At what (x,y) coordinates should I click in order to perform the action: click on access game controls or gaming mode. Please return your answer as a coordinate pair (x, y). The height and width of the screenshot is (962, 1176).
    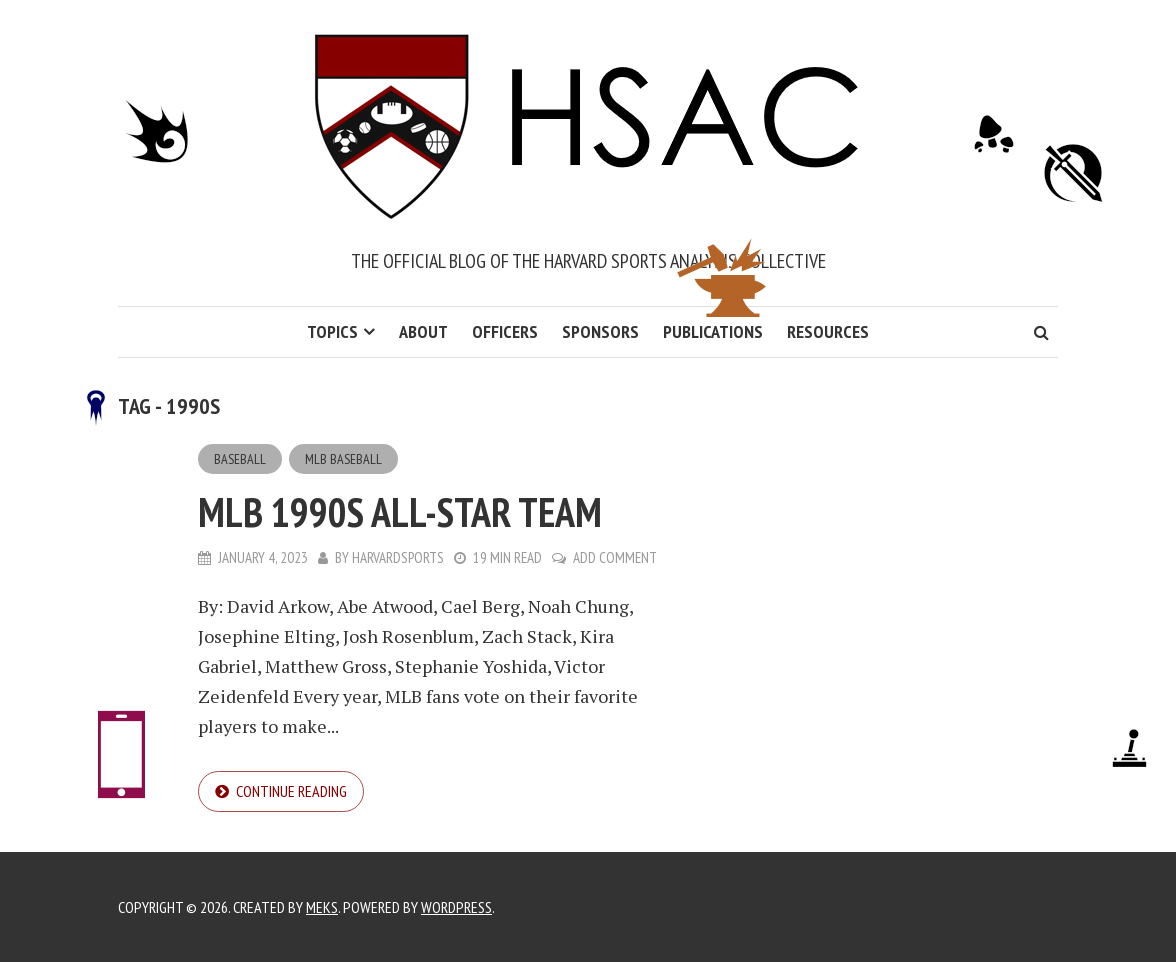
    Looking at the image, I should click on (1129, 747).